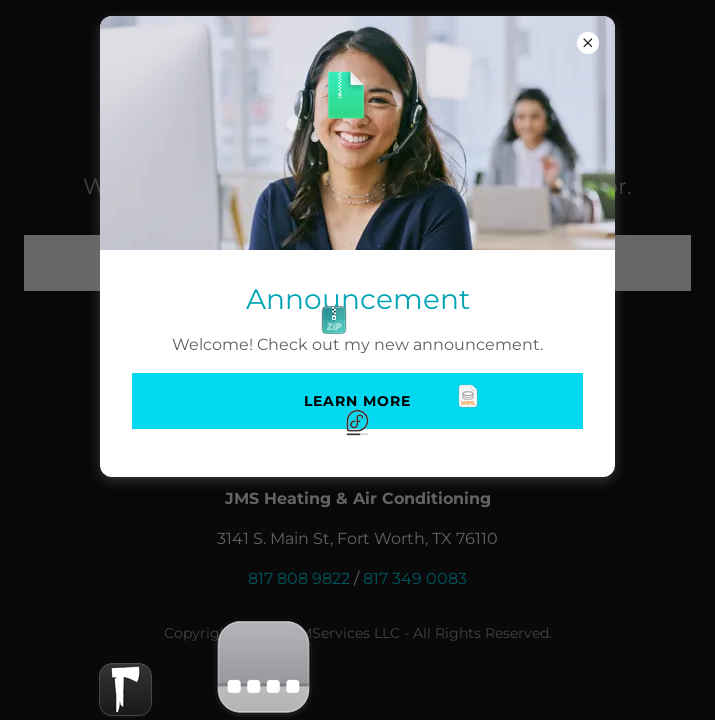 The width and height of the screenshot is (715, 720). Describe the element at coordinates (468, 396) in the screenshot. I see `a yaml configuration file` at that location.